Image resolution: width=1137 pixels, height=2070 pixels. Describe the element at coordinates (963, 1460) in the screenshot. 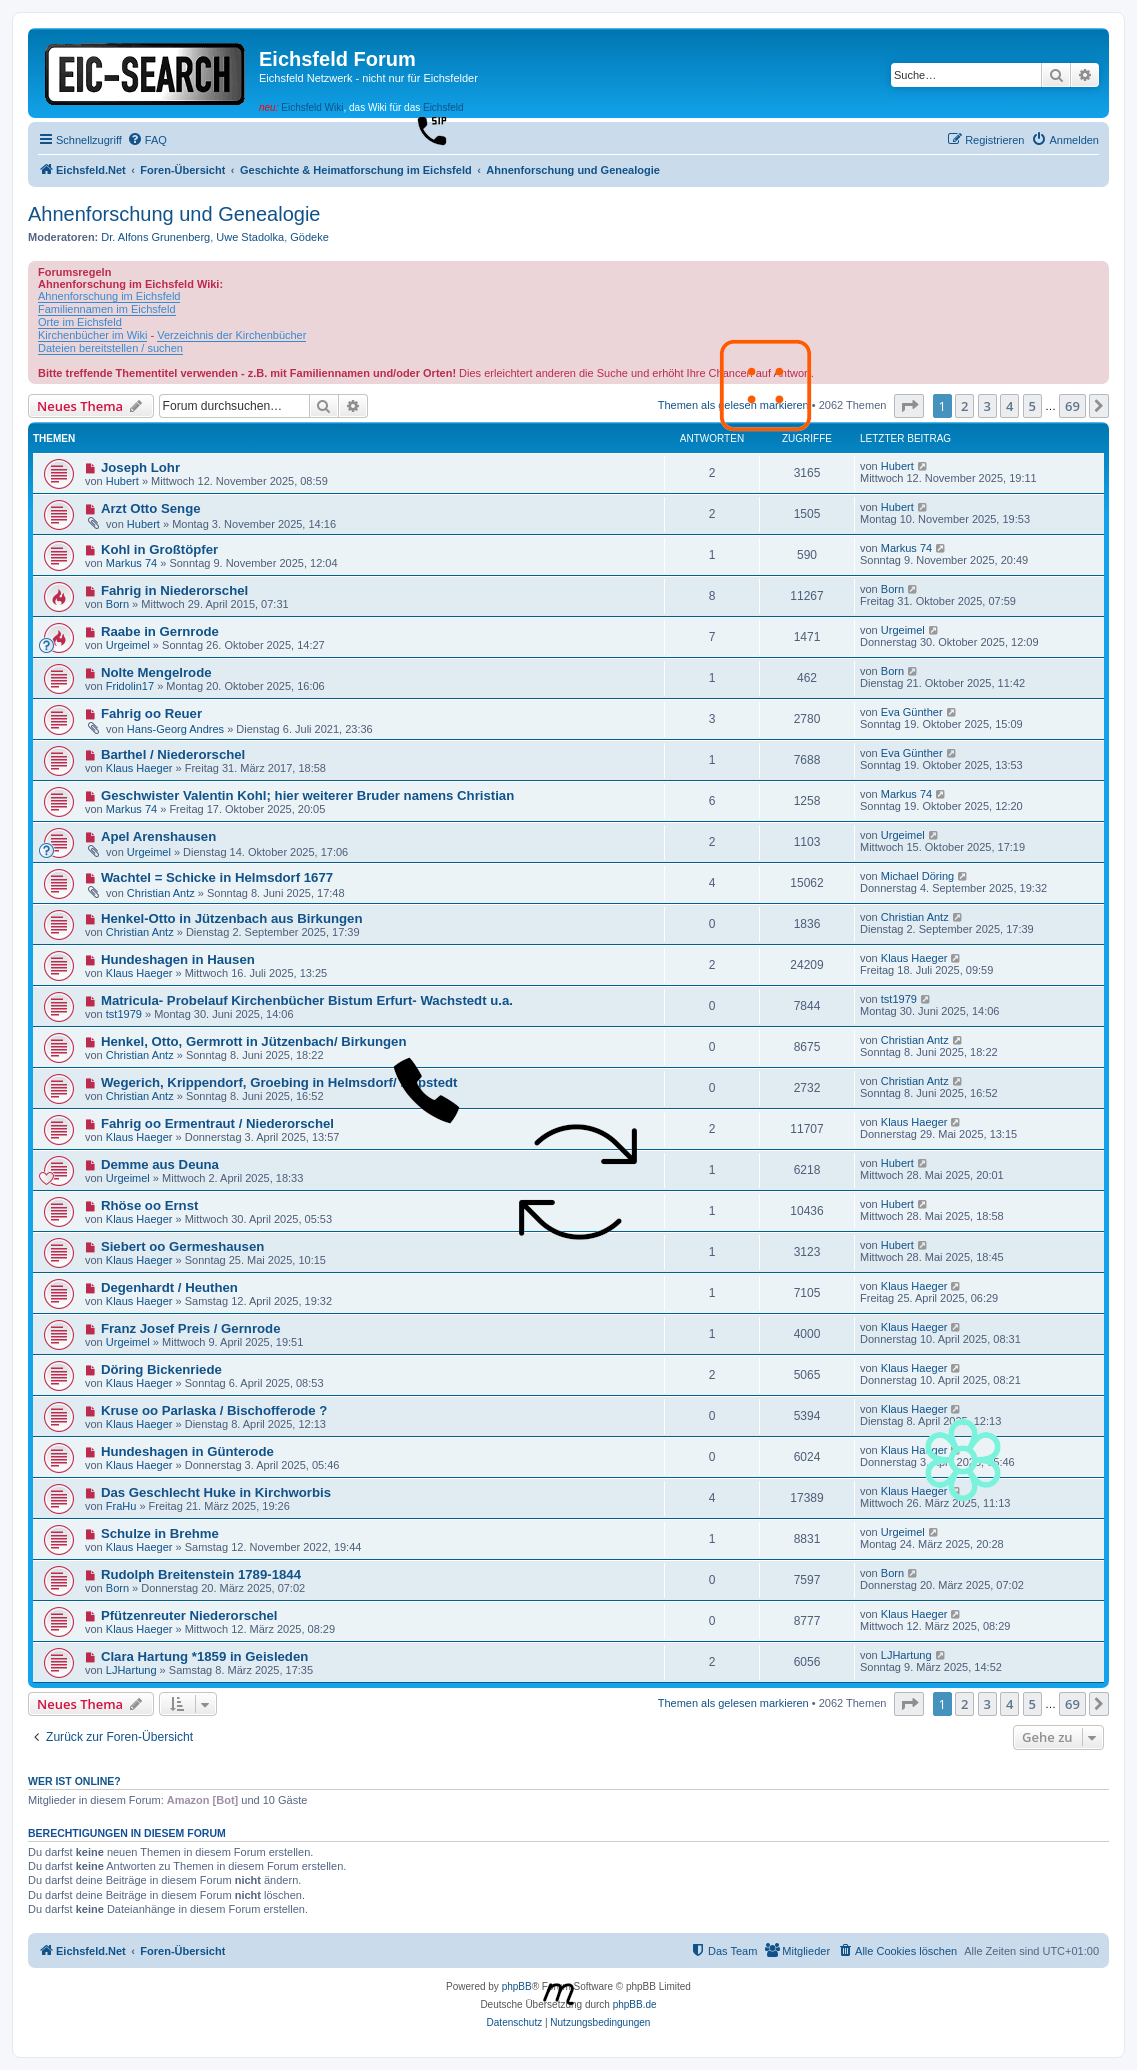

I see `access nature or garden-related features` at that location.